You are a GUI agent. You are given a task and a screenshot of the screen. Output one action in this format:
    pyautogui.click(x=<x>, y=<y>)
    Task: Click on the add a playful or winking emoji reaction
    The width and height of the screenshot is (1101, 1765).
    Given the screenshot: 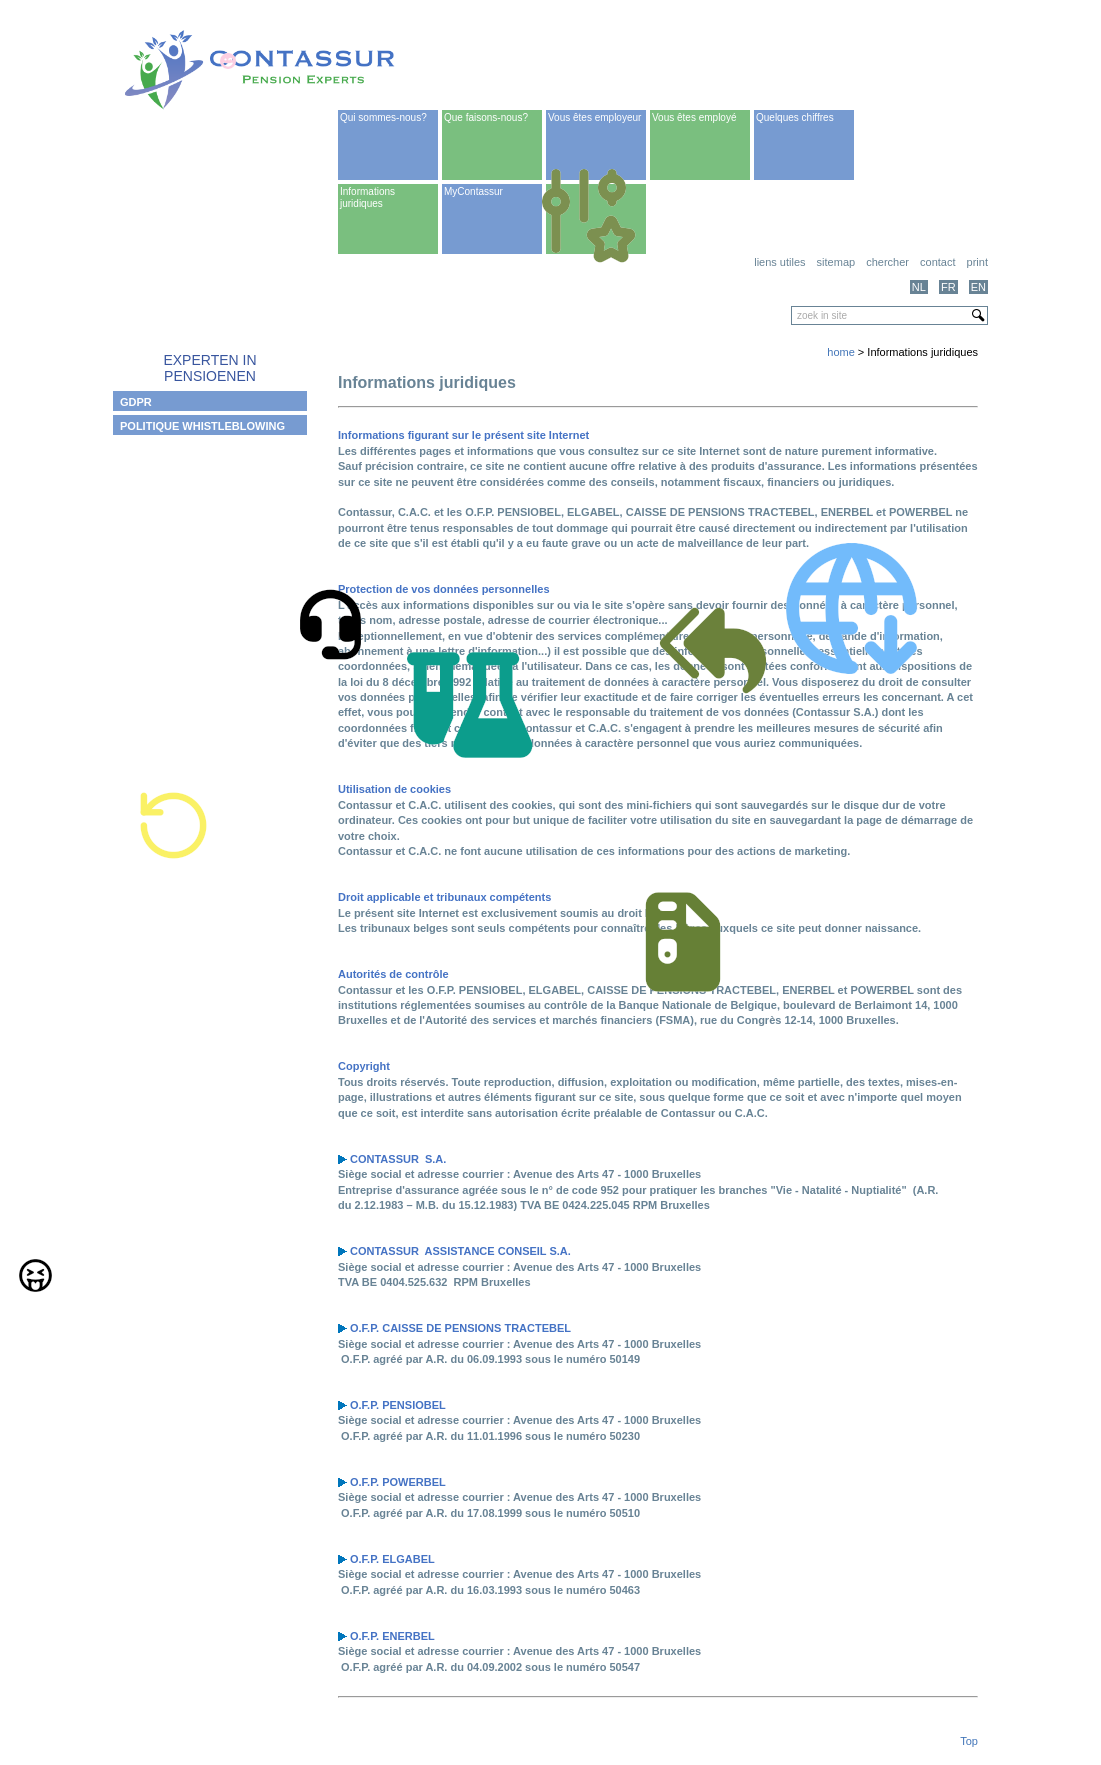 What is the action you would take?
    pyautogui.click(x=228, y=61)
    